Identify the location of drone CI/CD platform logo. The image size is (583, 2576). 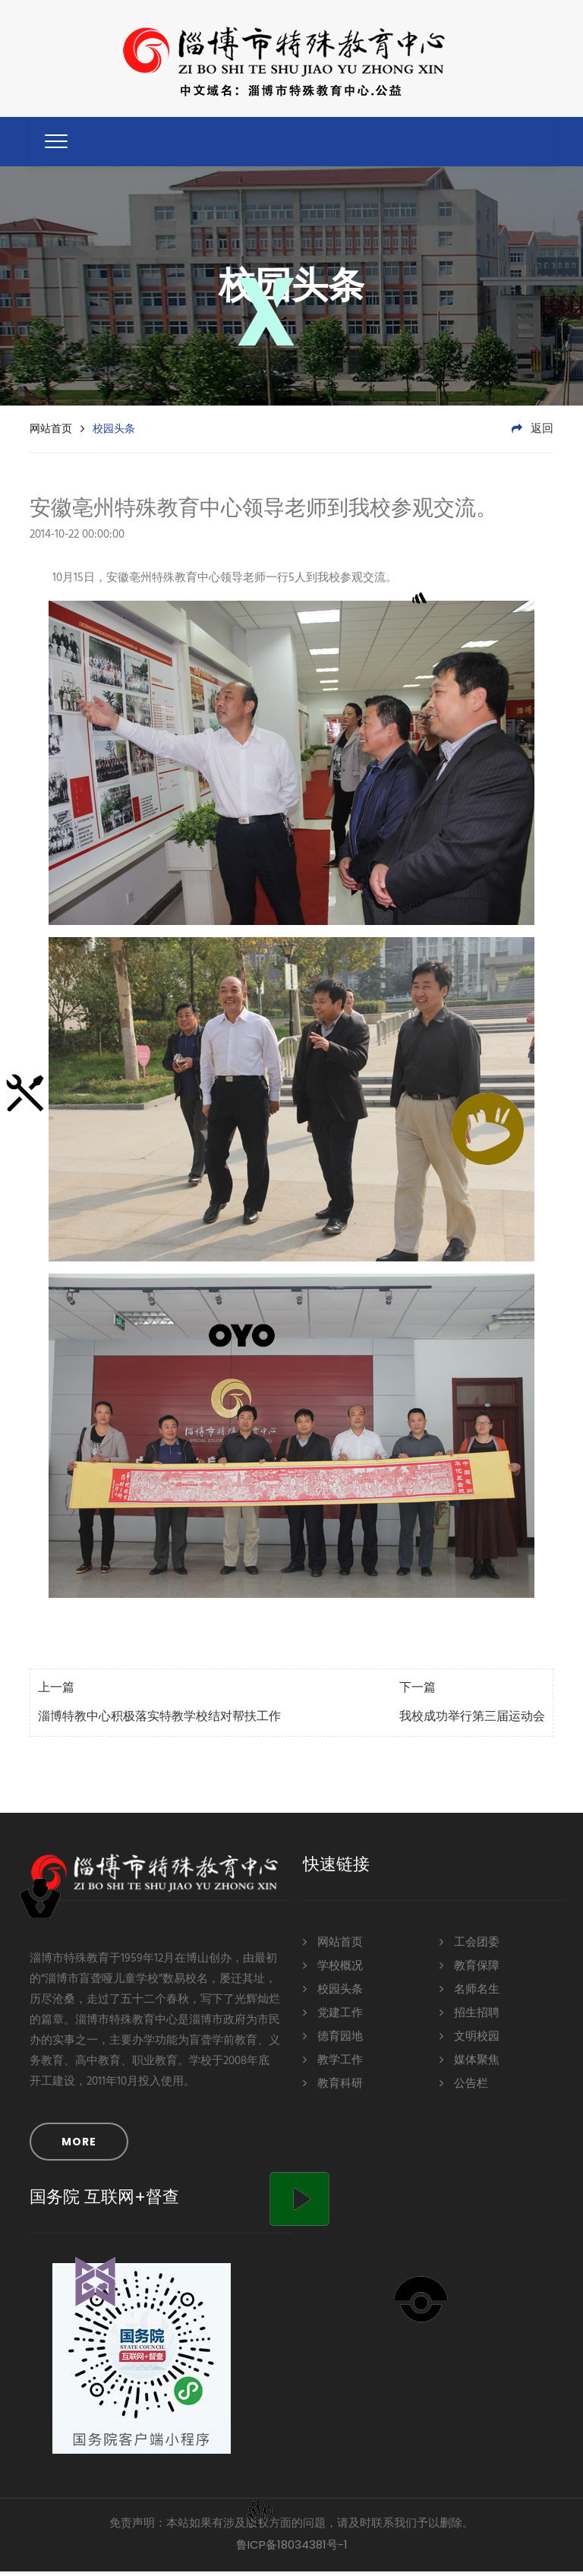
(421, 2299).